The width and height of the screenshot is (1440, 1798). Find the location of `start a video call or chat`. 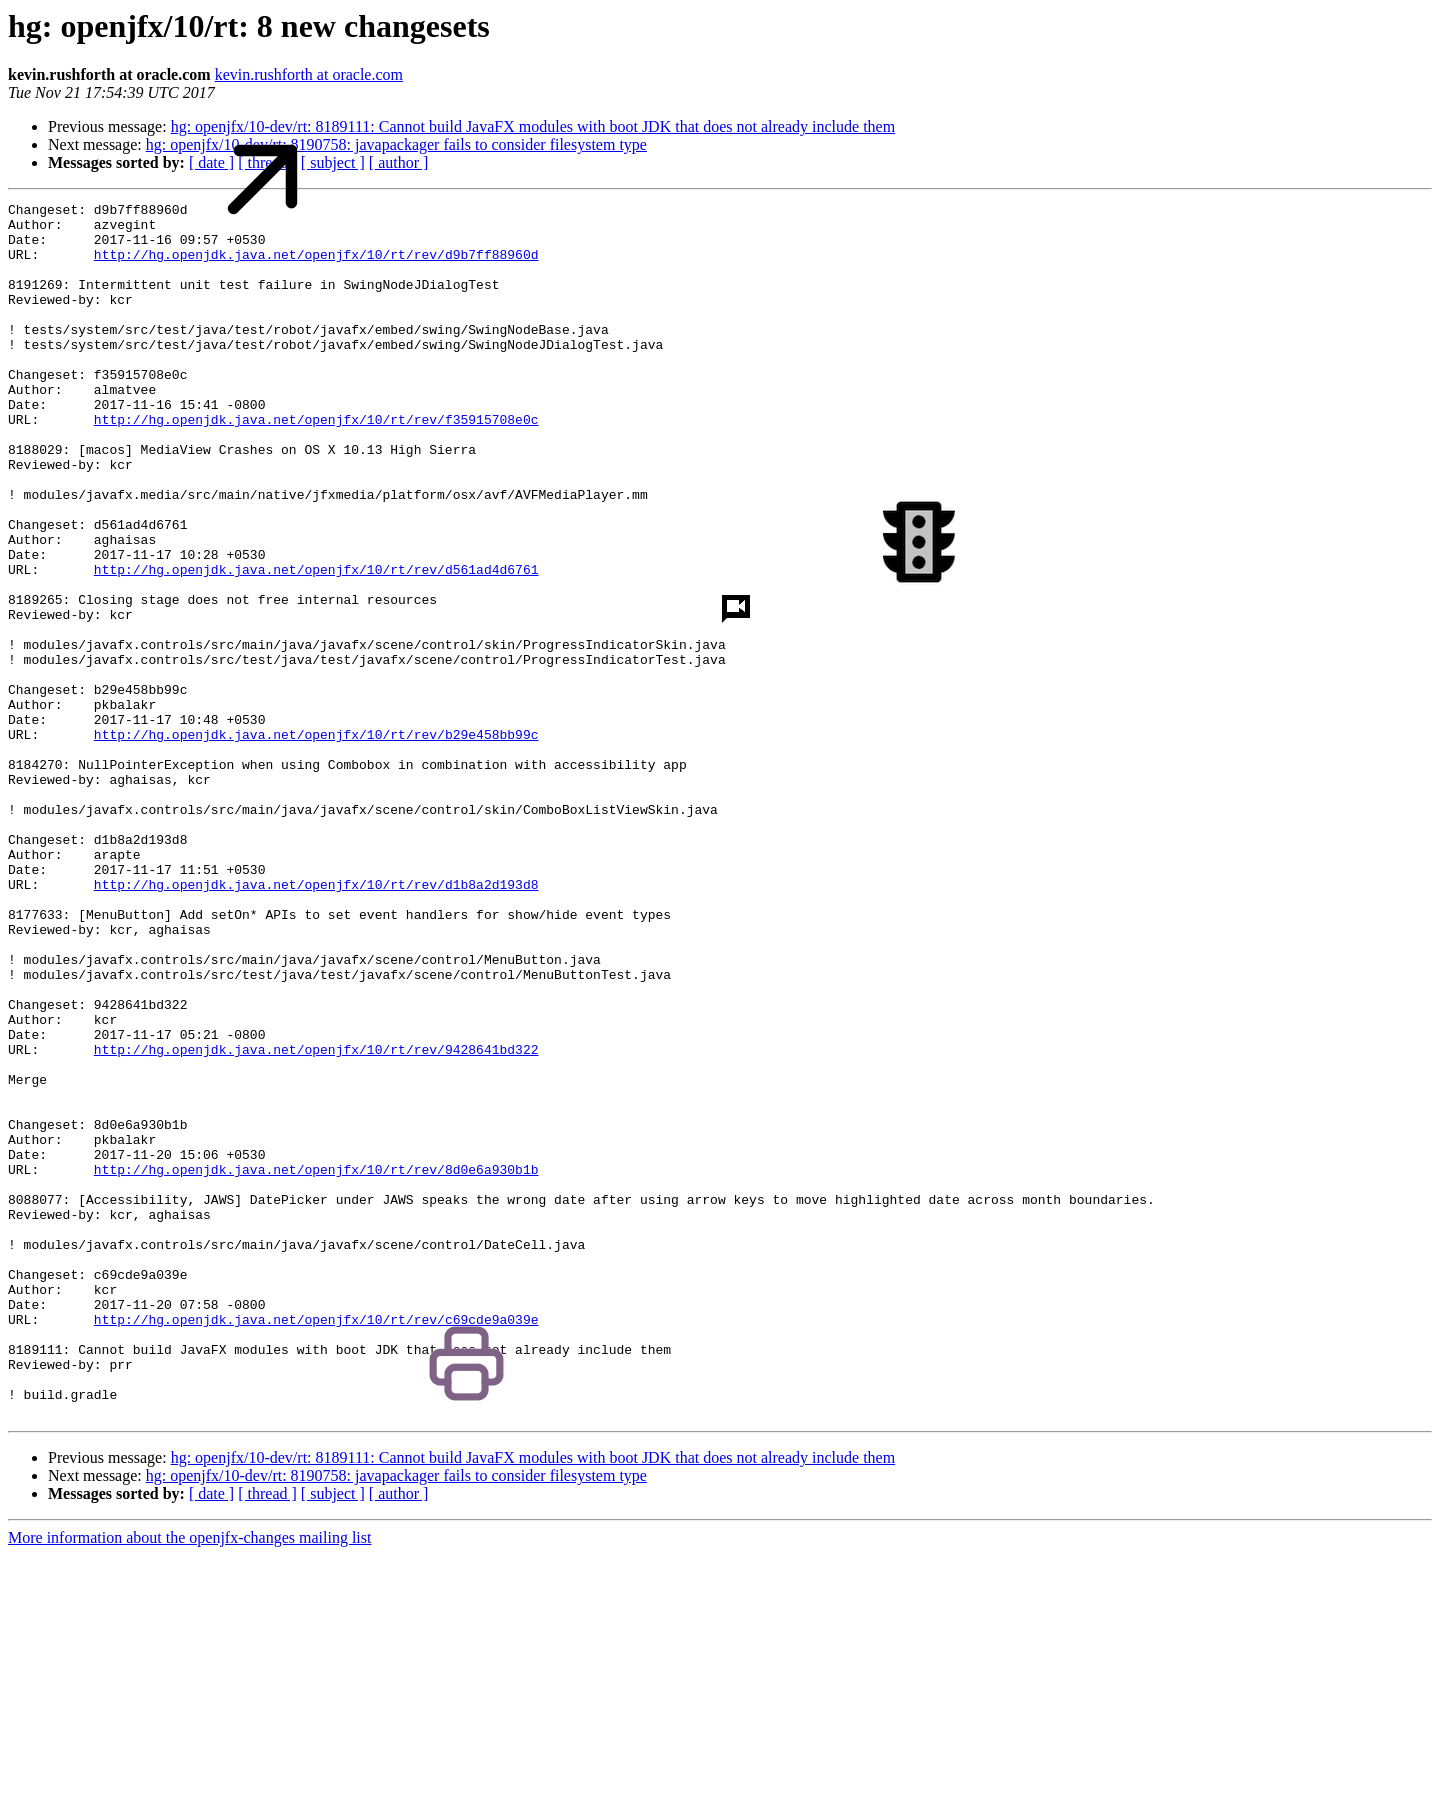

start a video call or chat is located at coordinates (736, 609).